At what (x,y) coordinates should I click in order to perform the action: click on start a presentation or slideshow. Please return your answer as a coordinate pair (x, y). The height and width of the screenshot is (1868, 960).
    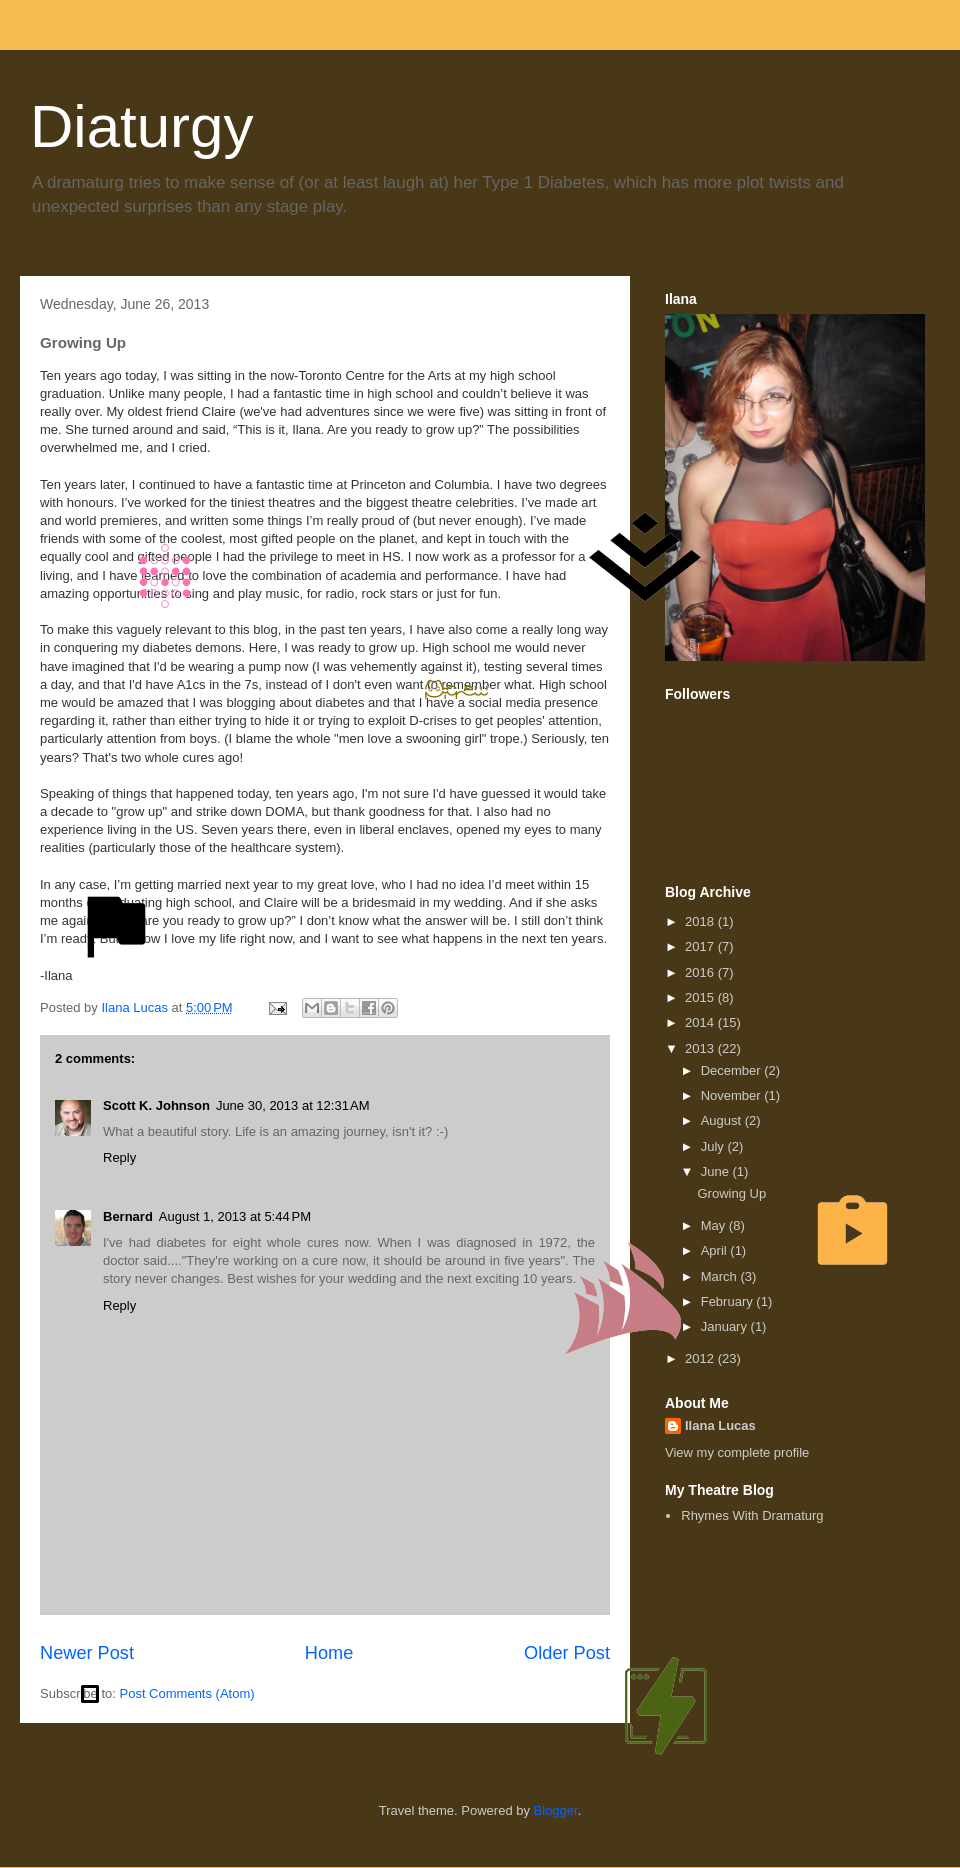
    Looking at the image, I should click on (852, 1233).